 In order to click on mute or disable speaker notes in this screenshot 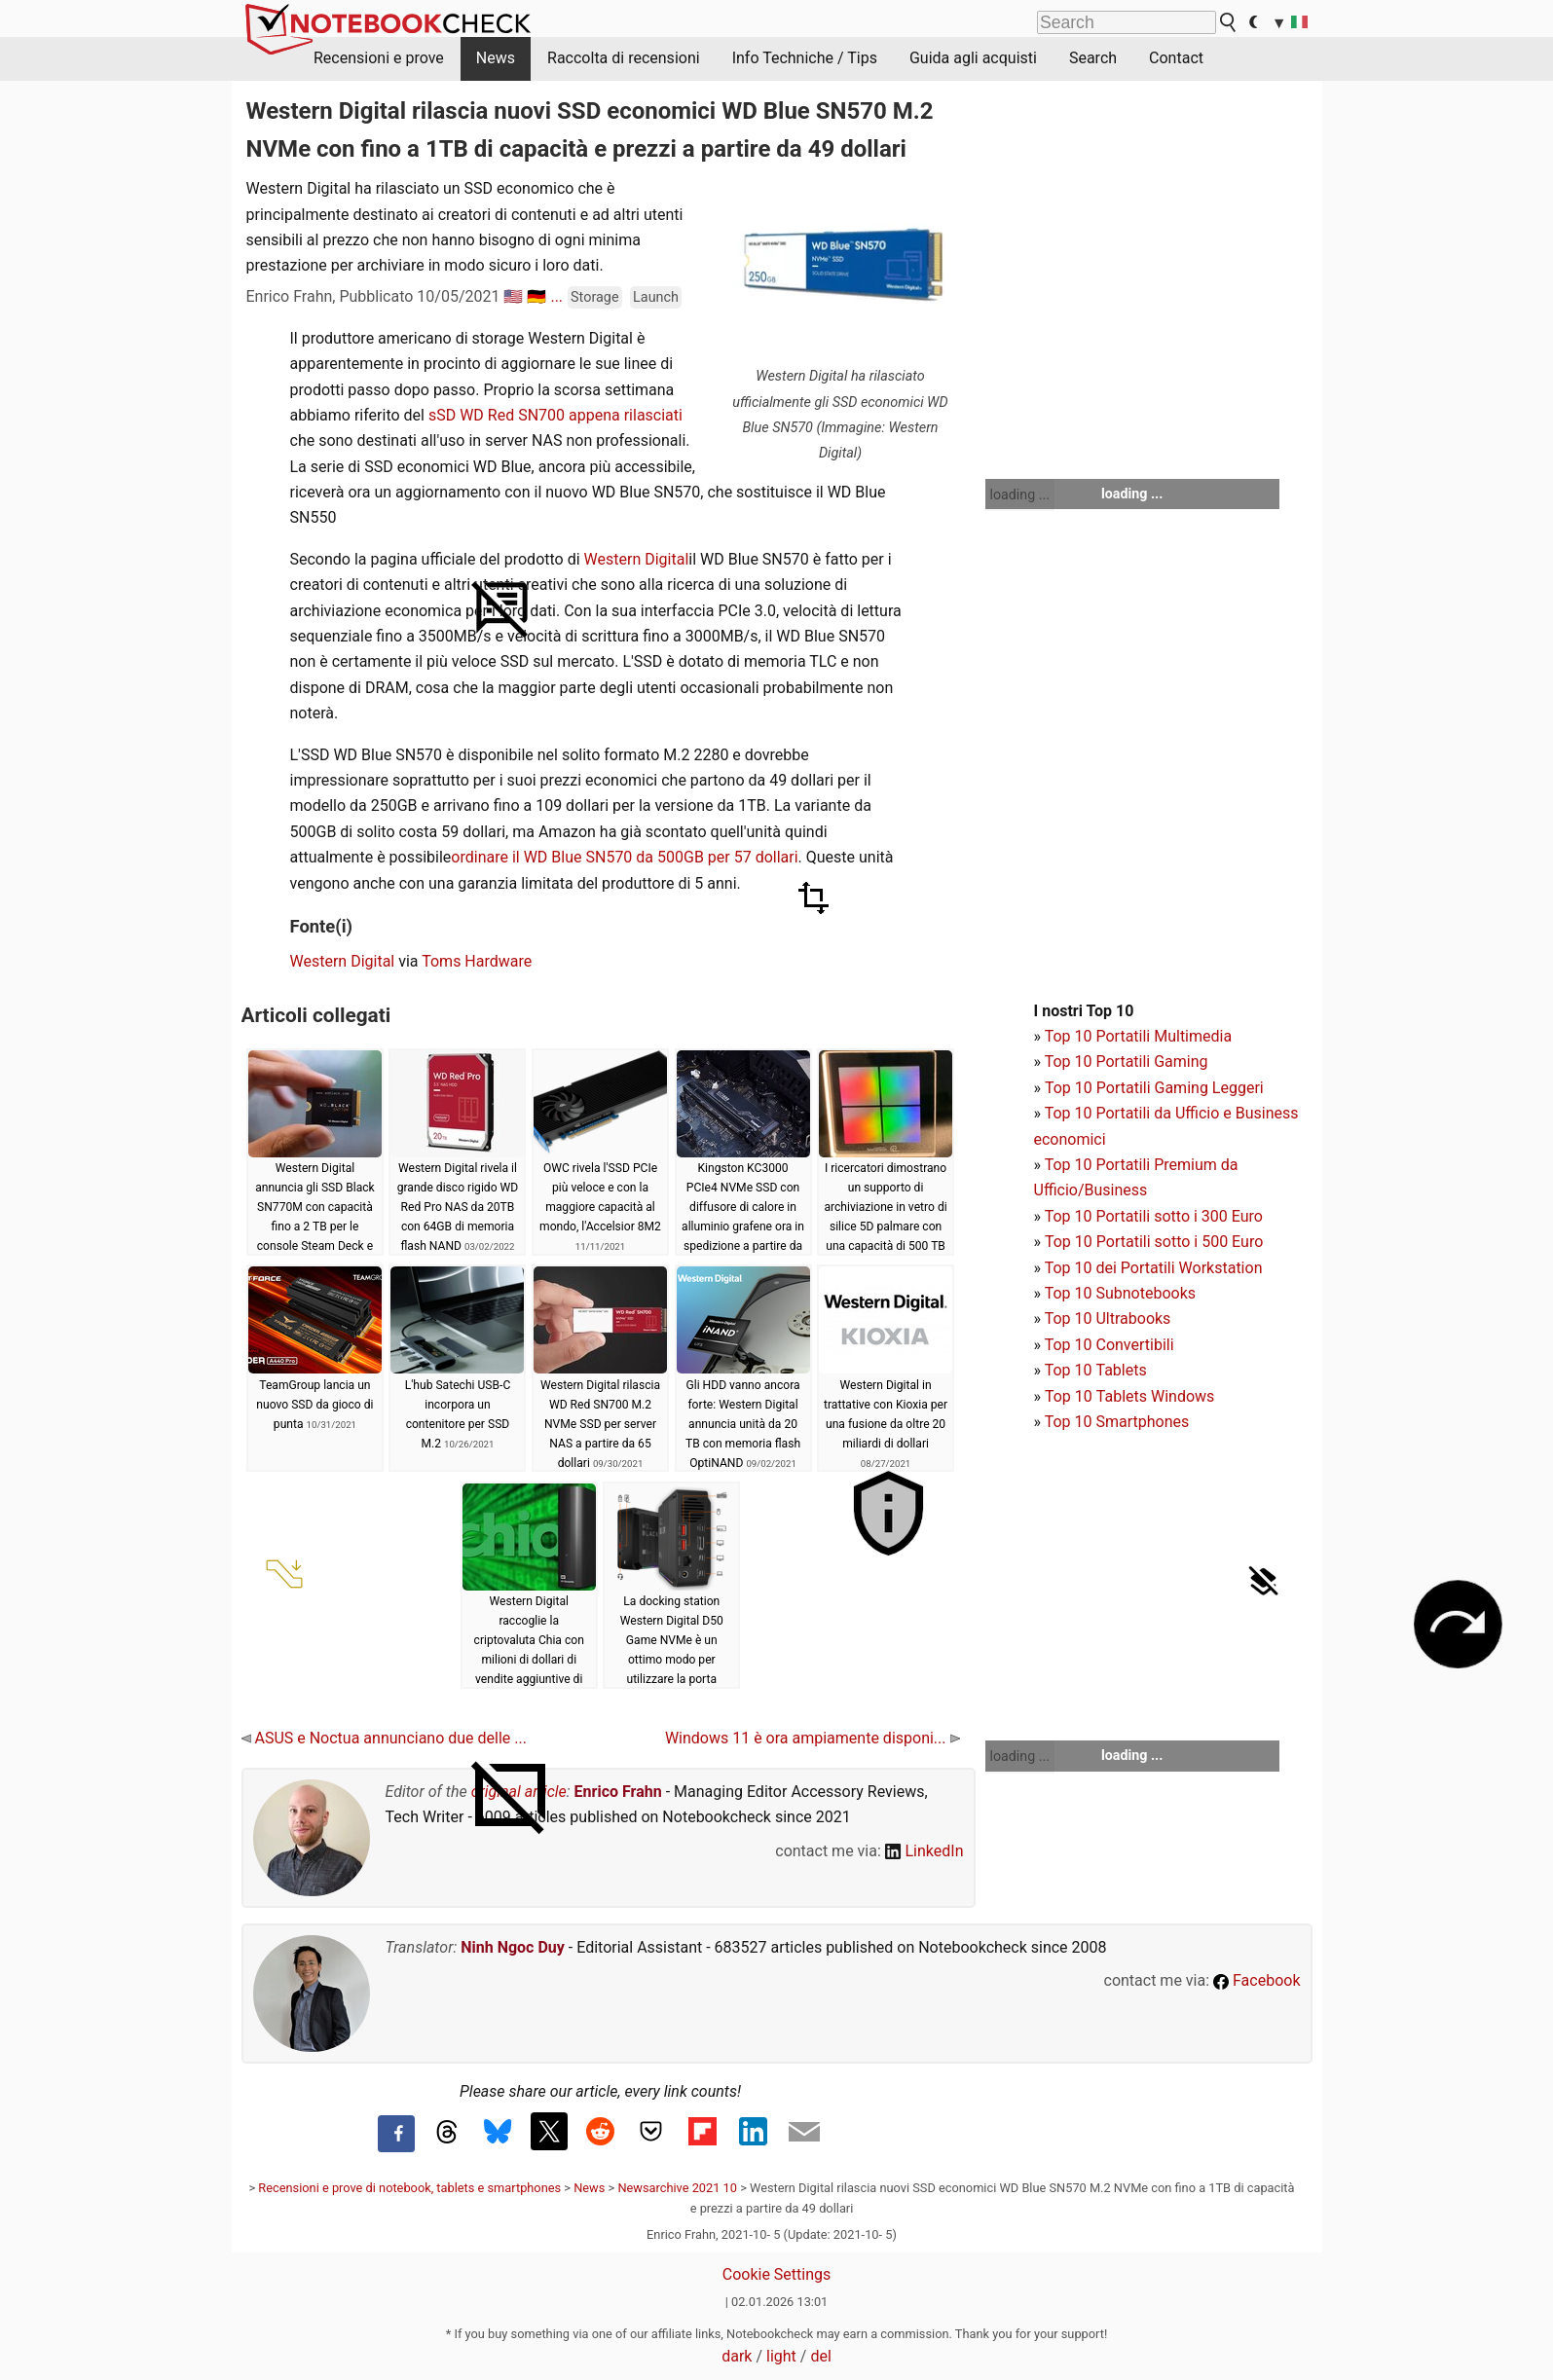, I will do `click(501, 607)`.